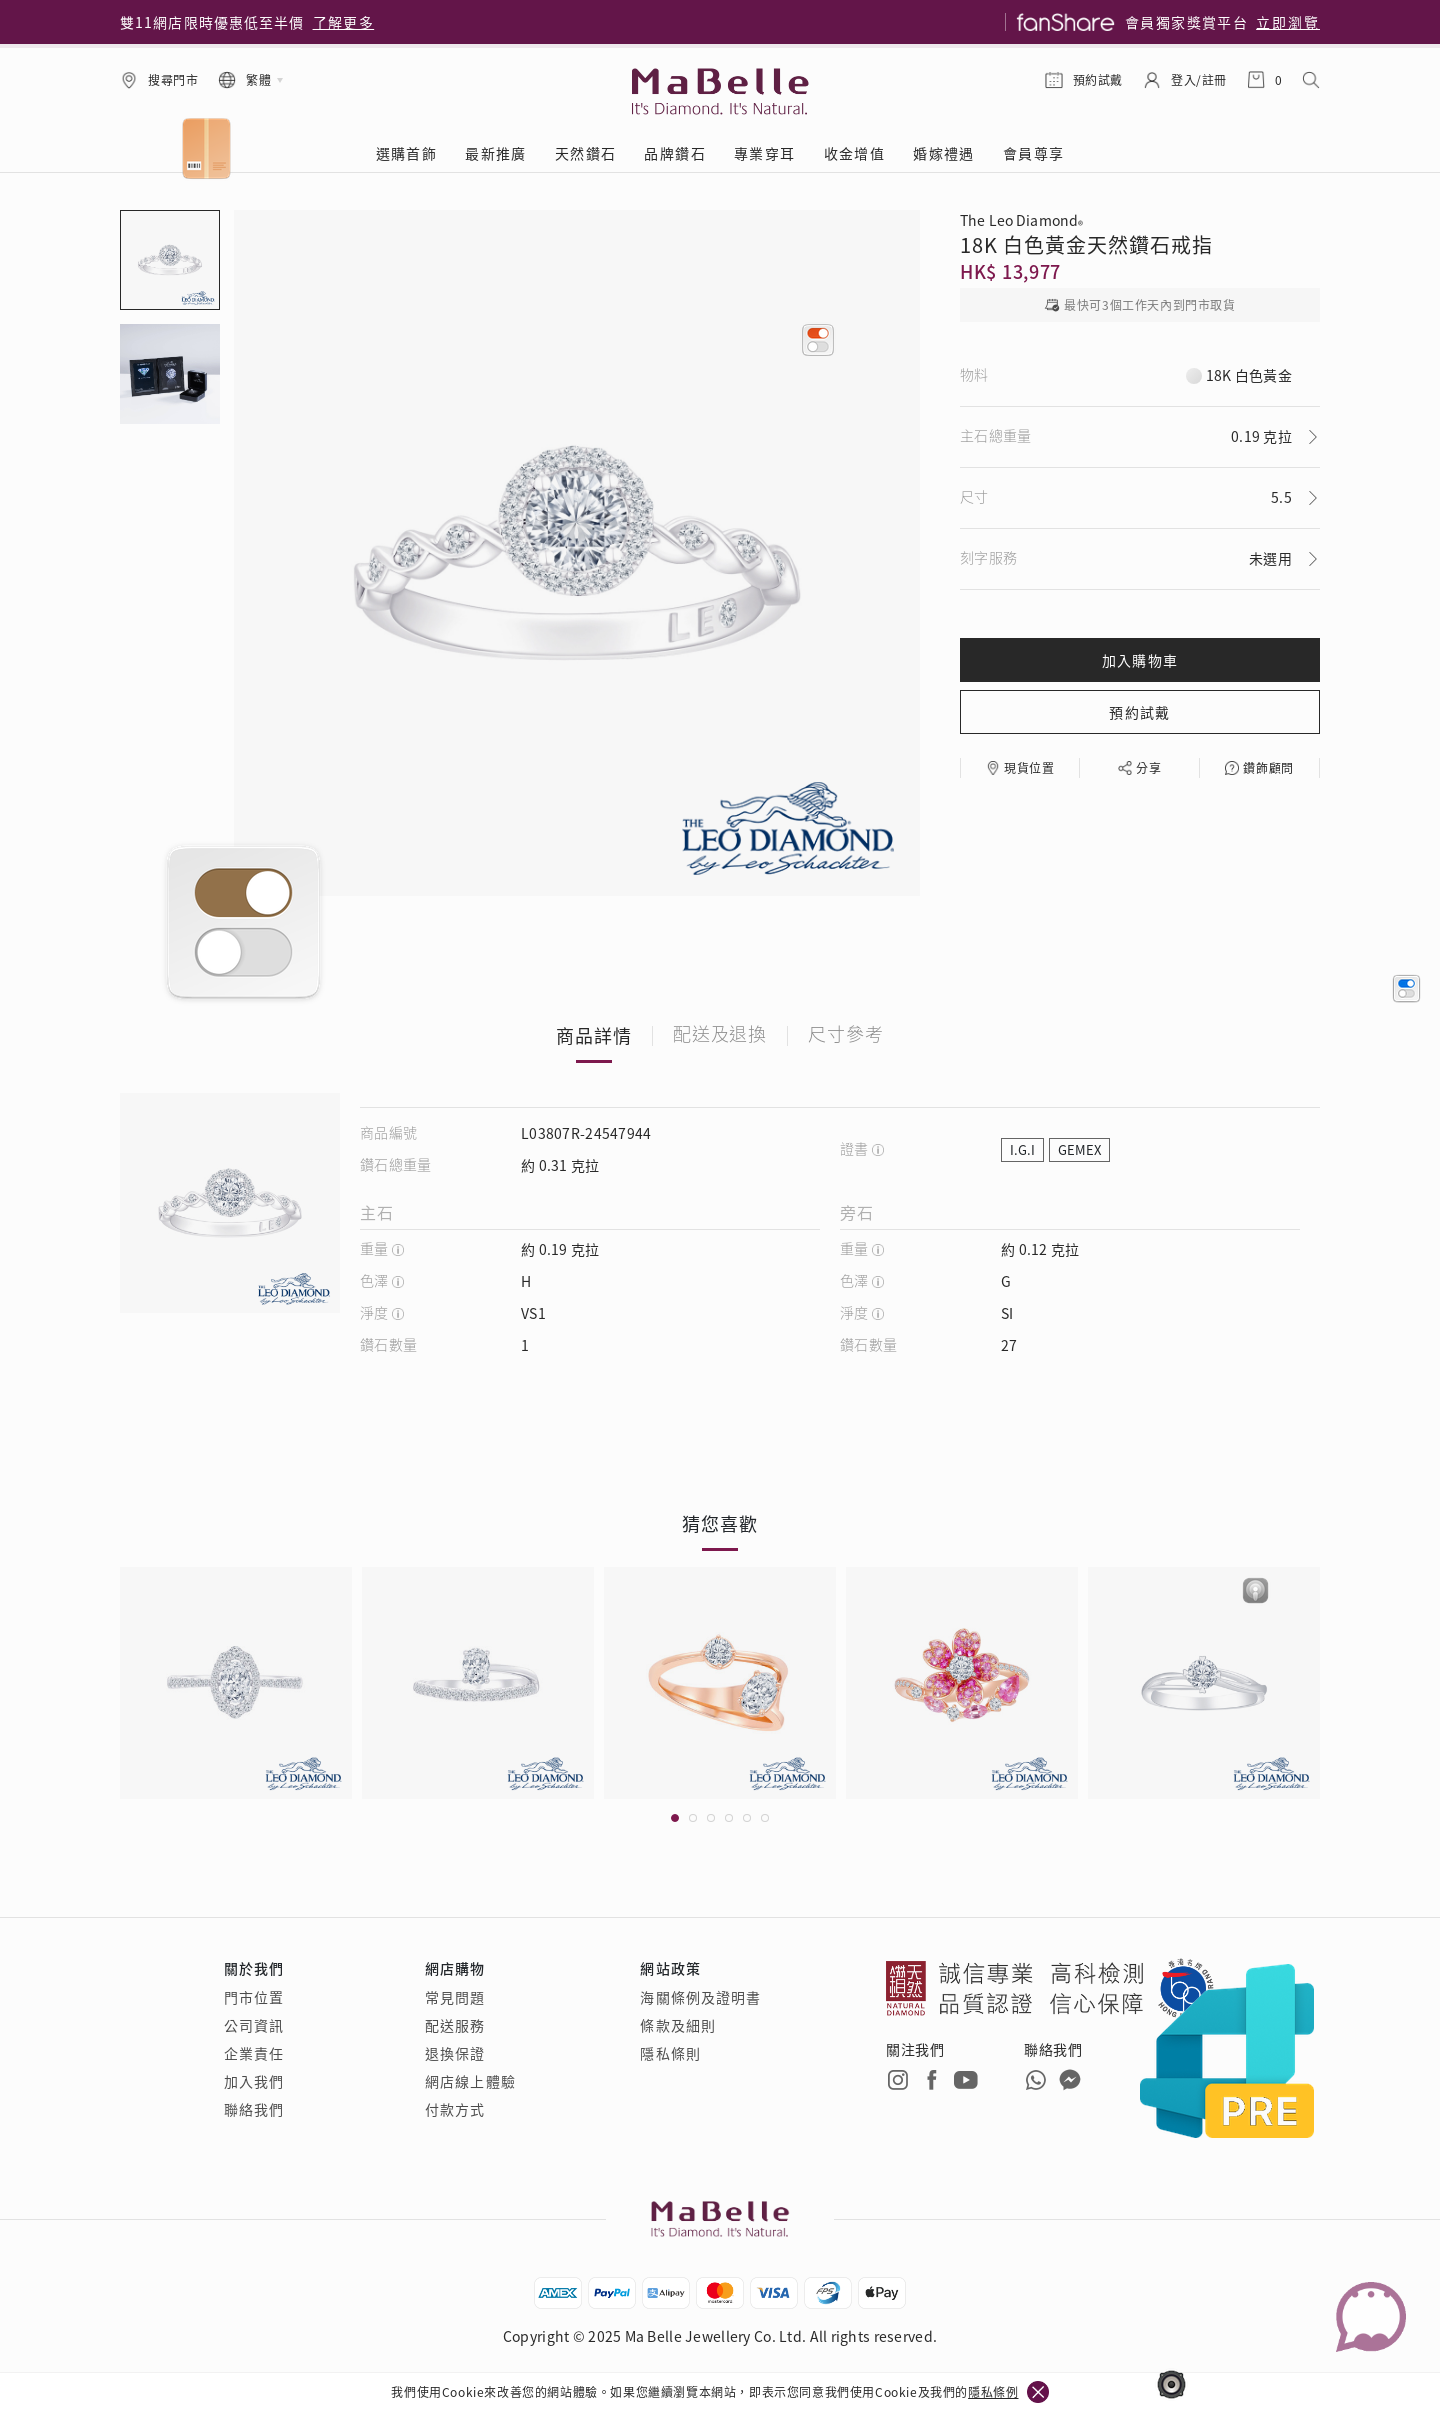 The width and height of the screenshot is (1440, 2411). I want to click on install or manage software packages, so click(206, 148).